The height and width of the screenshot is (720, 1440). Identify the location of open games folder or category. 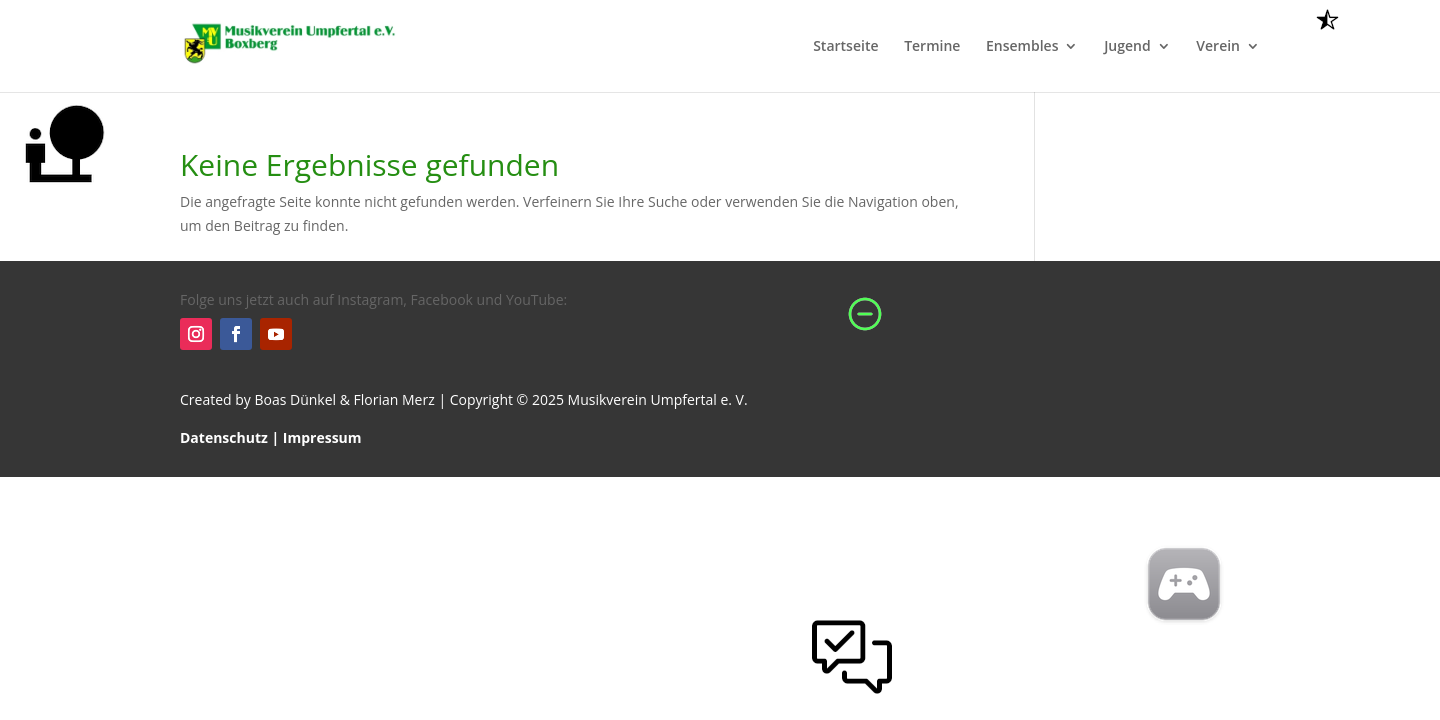
(1184, 584).